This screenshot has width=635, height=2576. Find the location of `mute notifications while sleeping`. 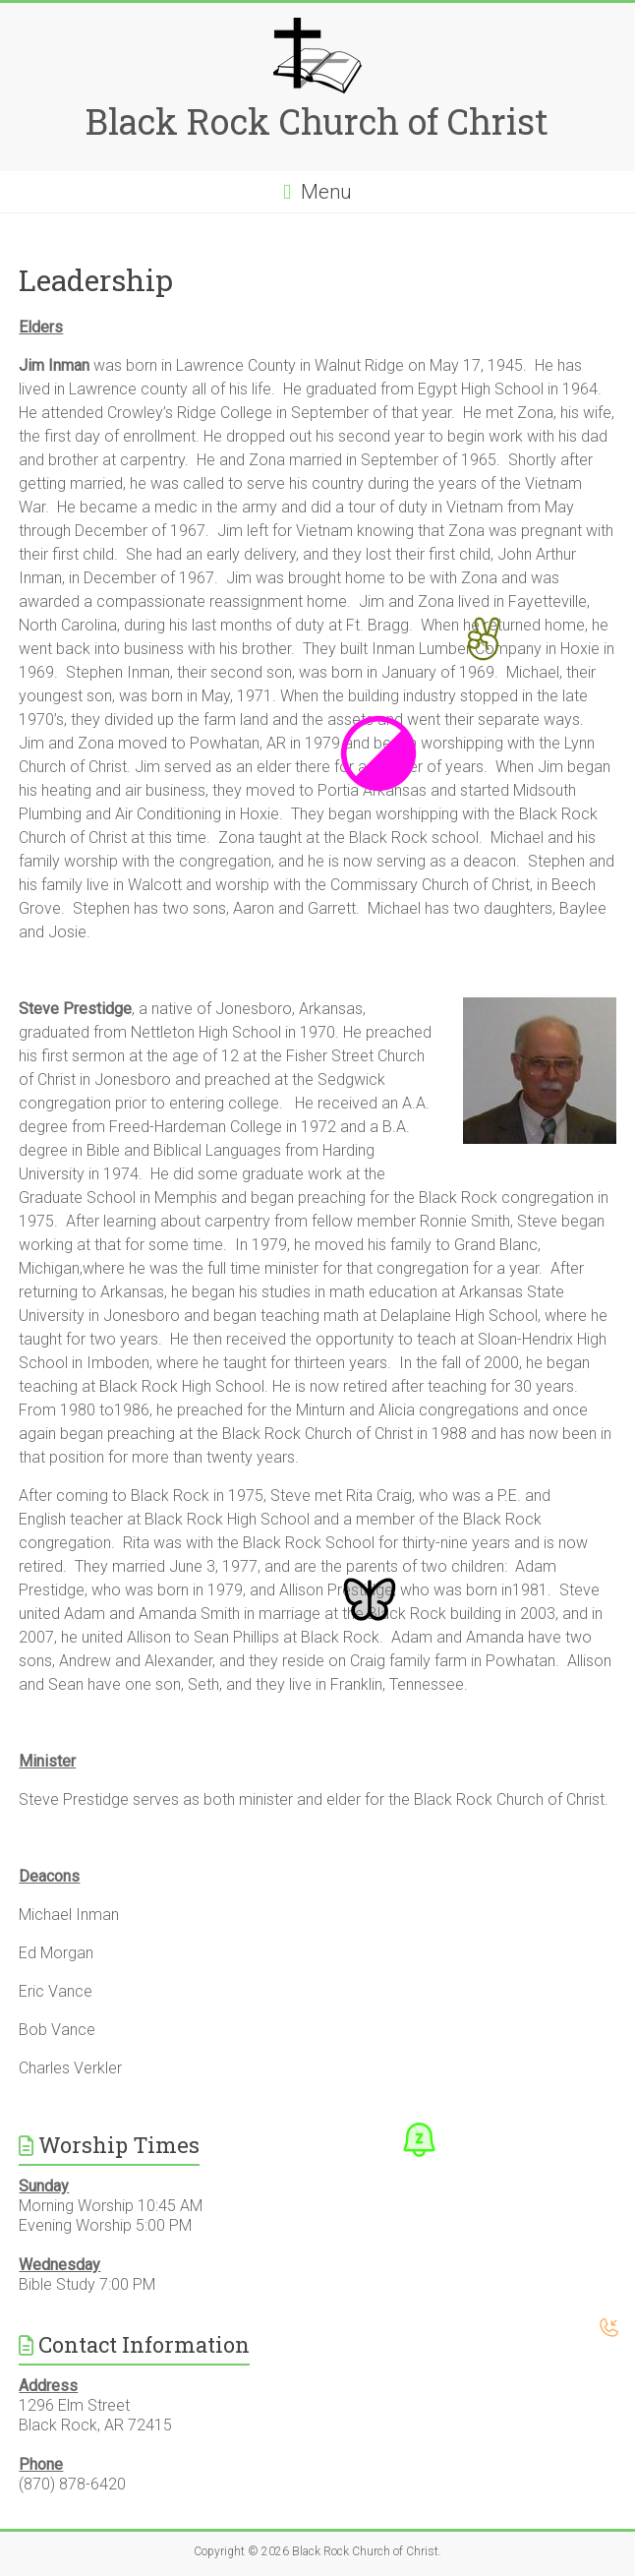

mute notifications while sleeping is located at coordinates (419, 2139).